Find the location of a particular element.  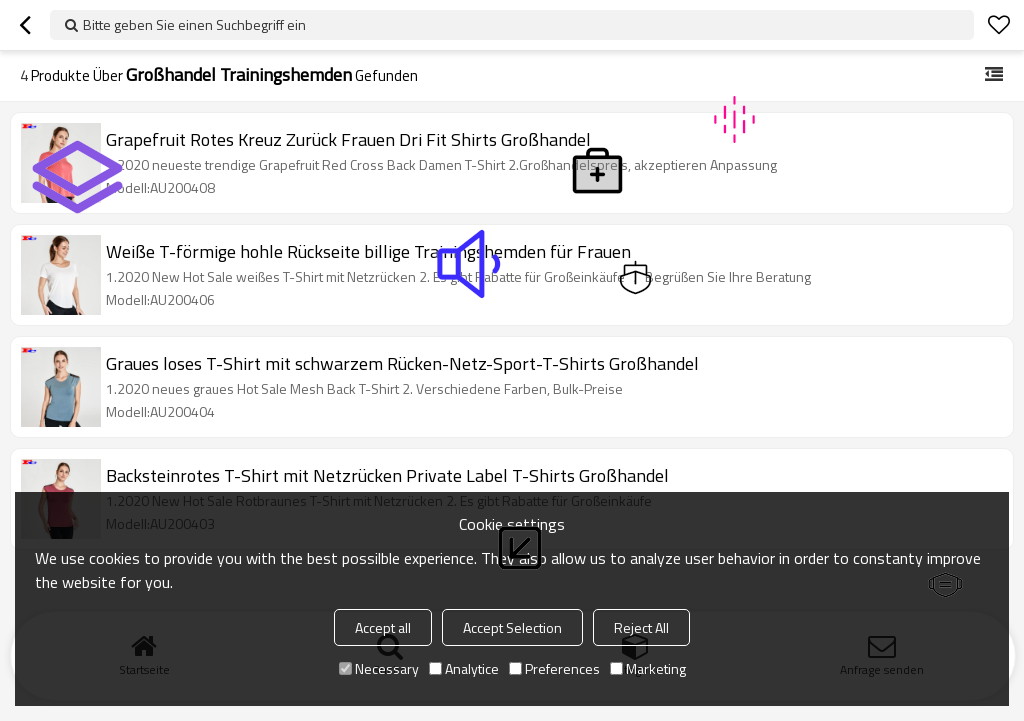

collapse or minimize content is located at coordinates (520, 548).